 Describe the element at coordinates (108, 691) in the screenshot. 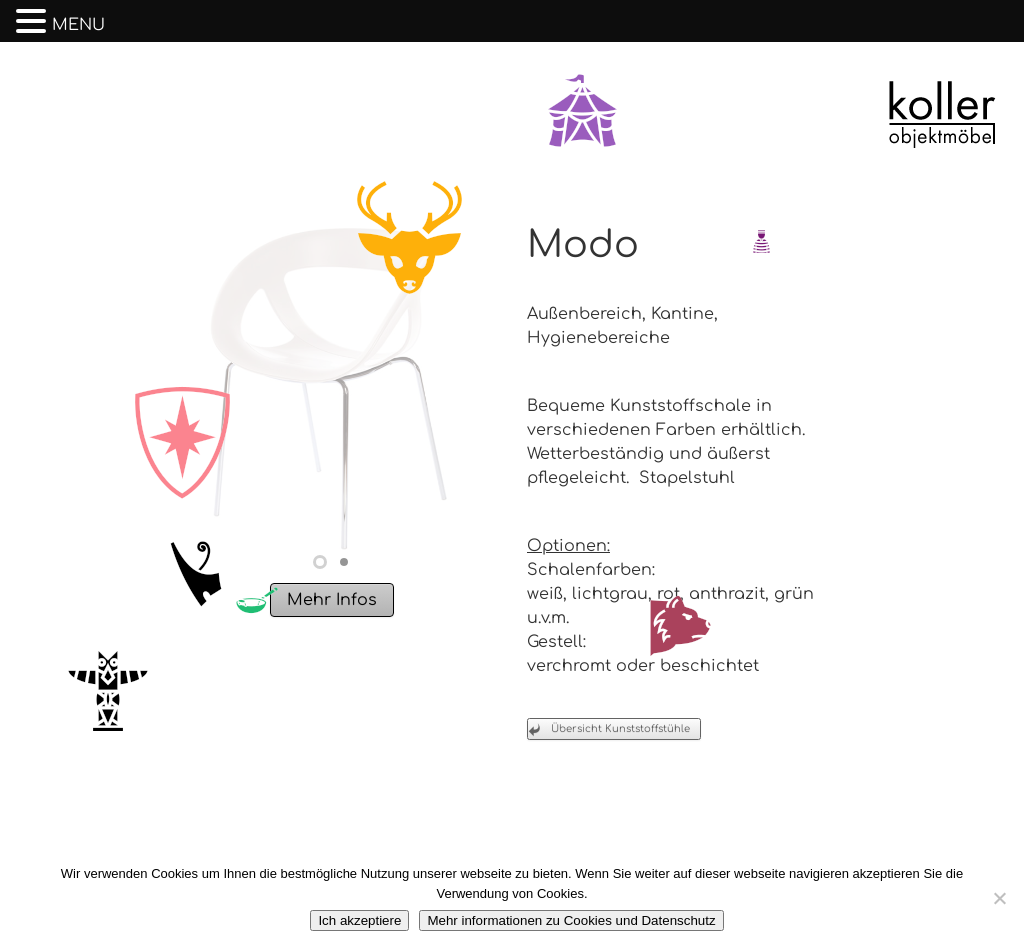

I see `access tribal or cultural game content` at that location.